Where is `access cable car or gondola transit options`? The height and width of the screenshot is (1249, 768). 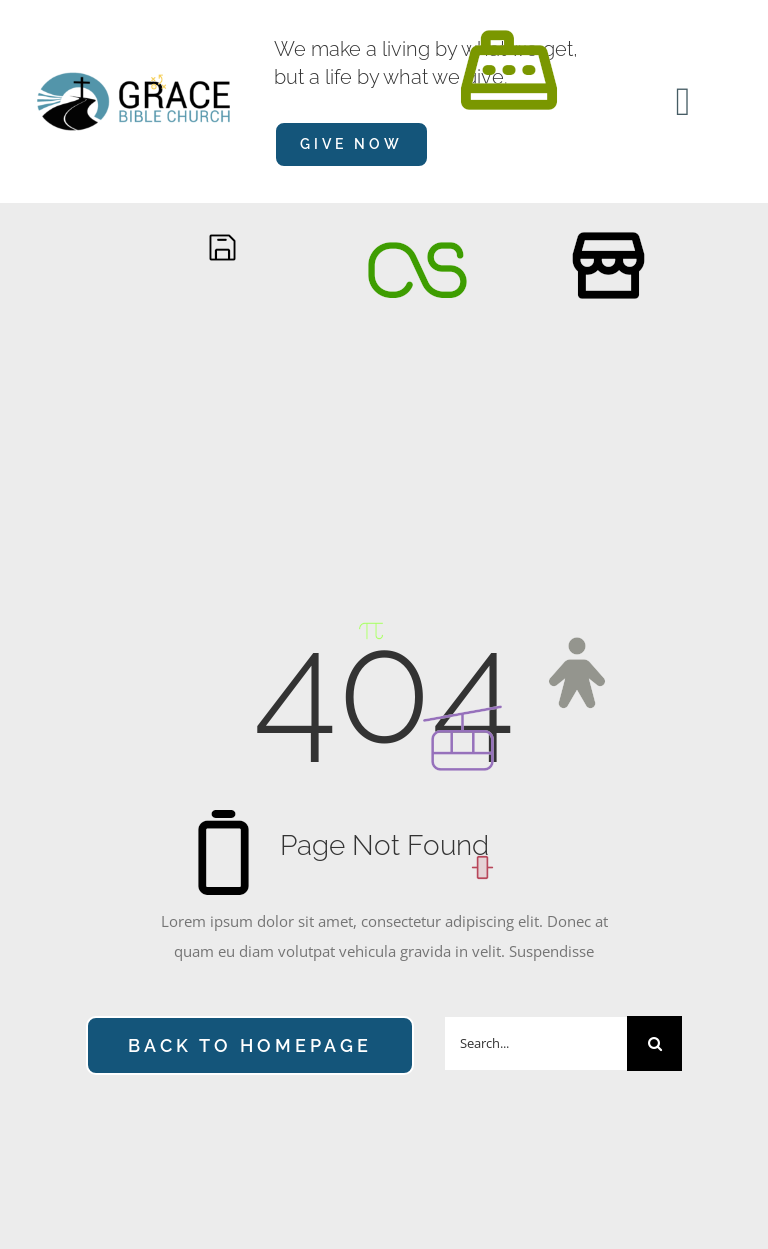 access cable car or gondola transit options is located at coordinates (462, 739).